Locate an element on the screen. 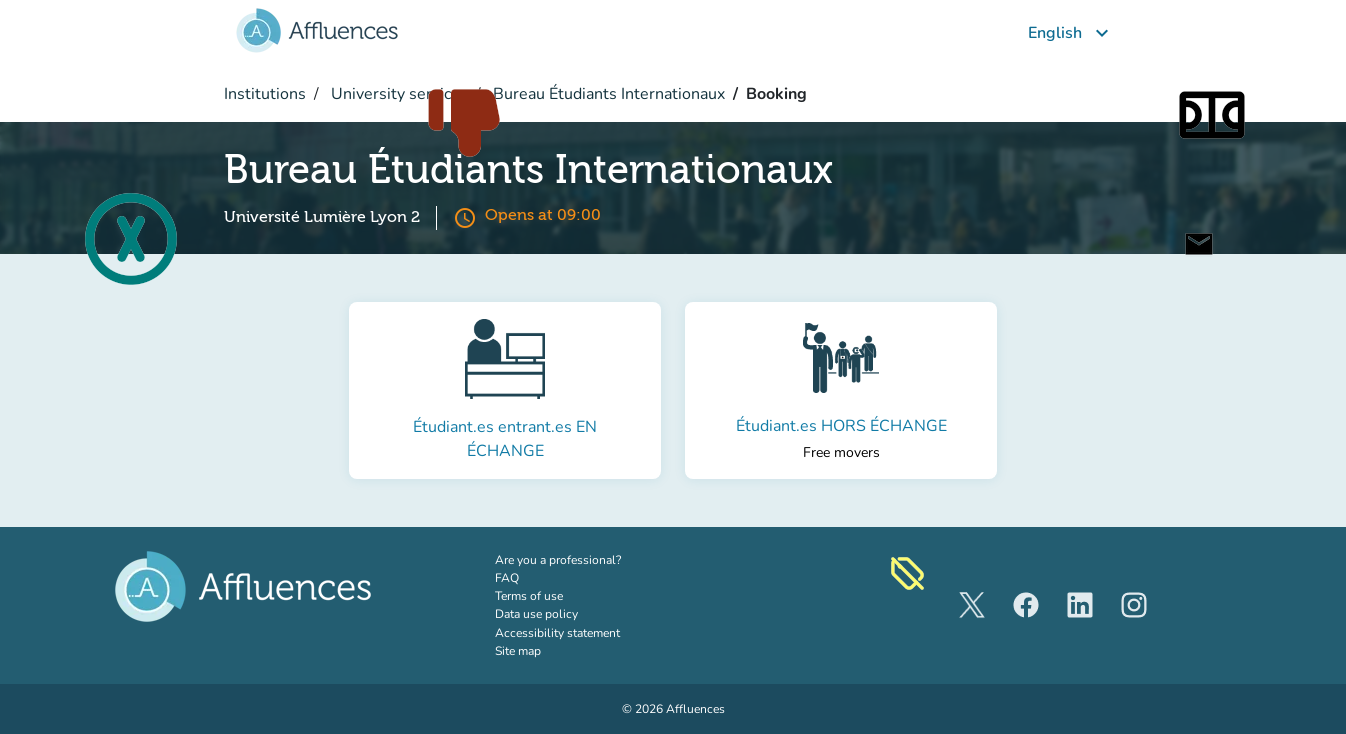 This screenshot has height=734, width=1346. dislike or downvote content is located at coordinates (466, 123).